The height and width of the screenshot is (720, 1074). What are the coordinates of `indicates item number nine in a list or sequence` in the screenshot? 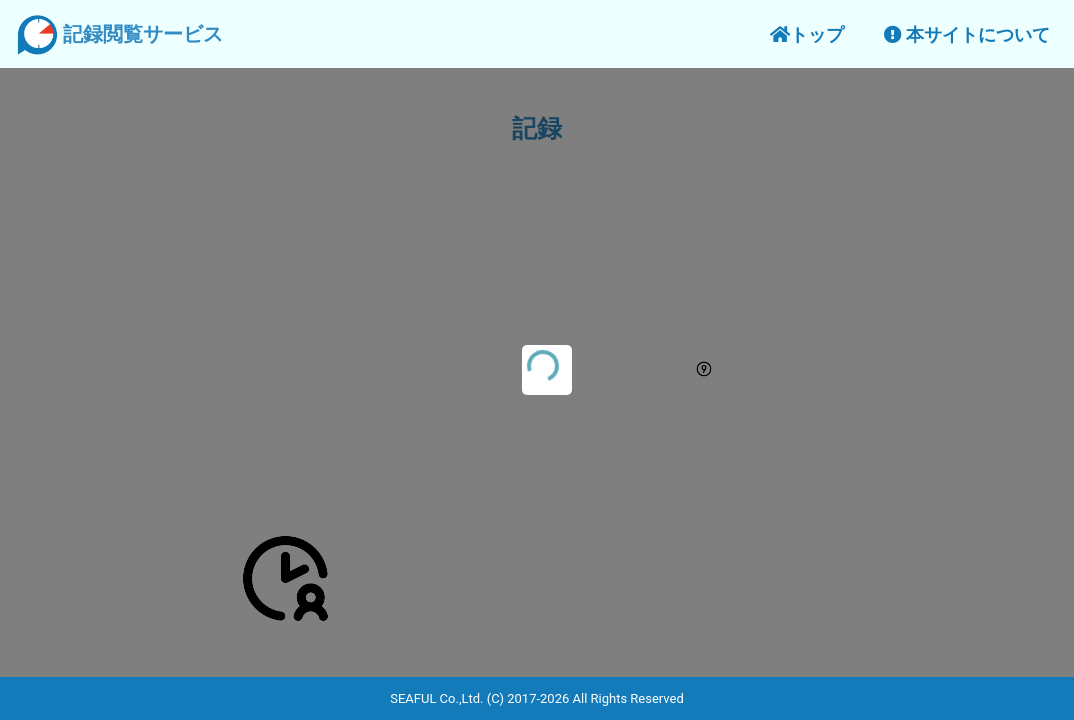 It's located at (704, 369).